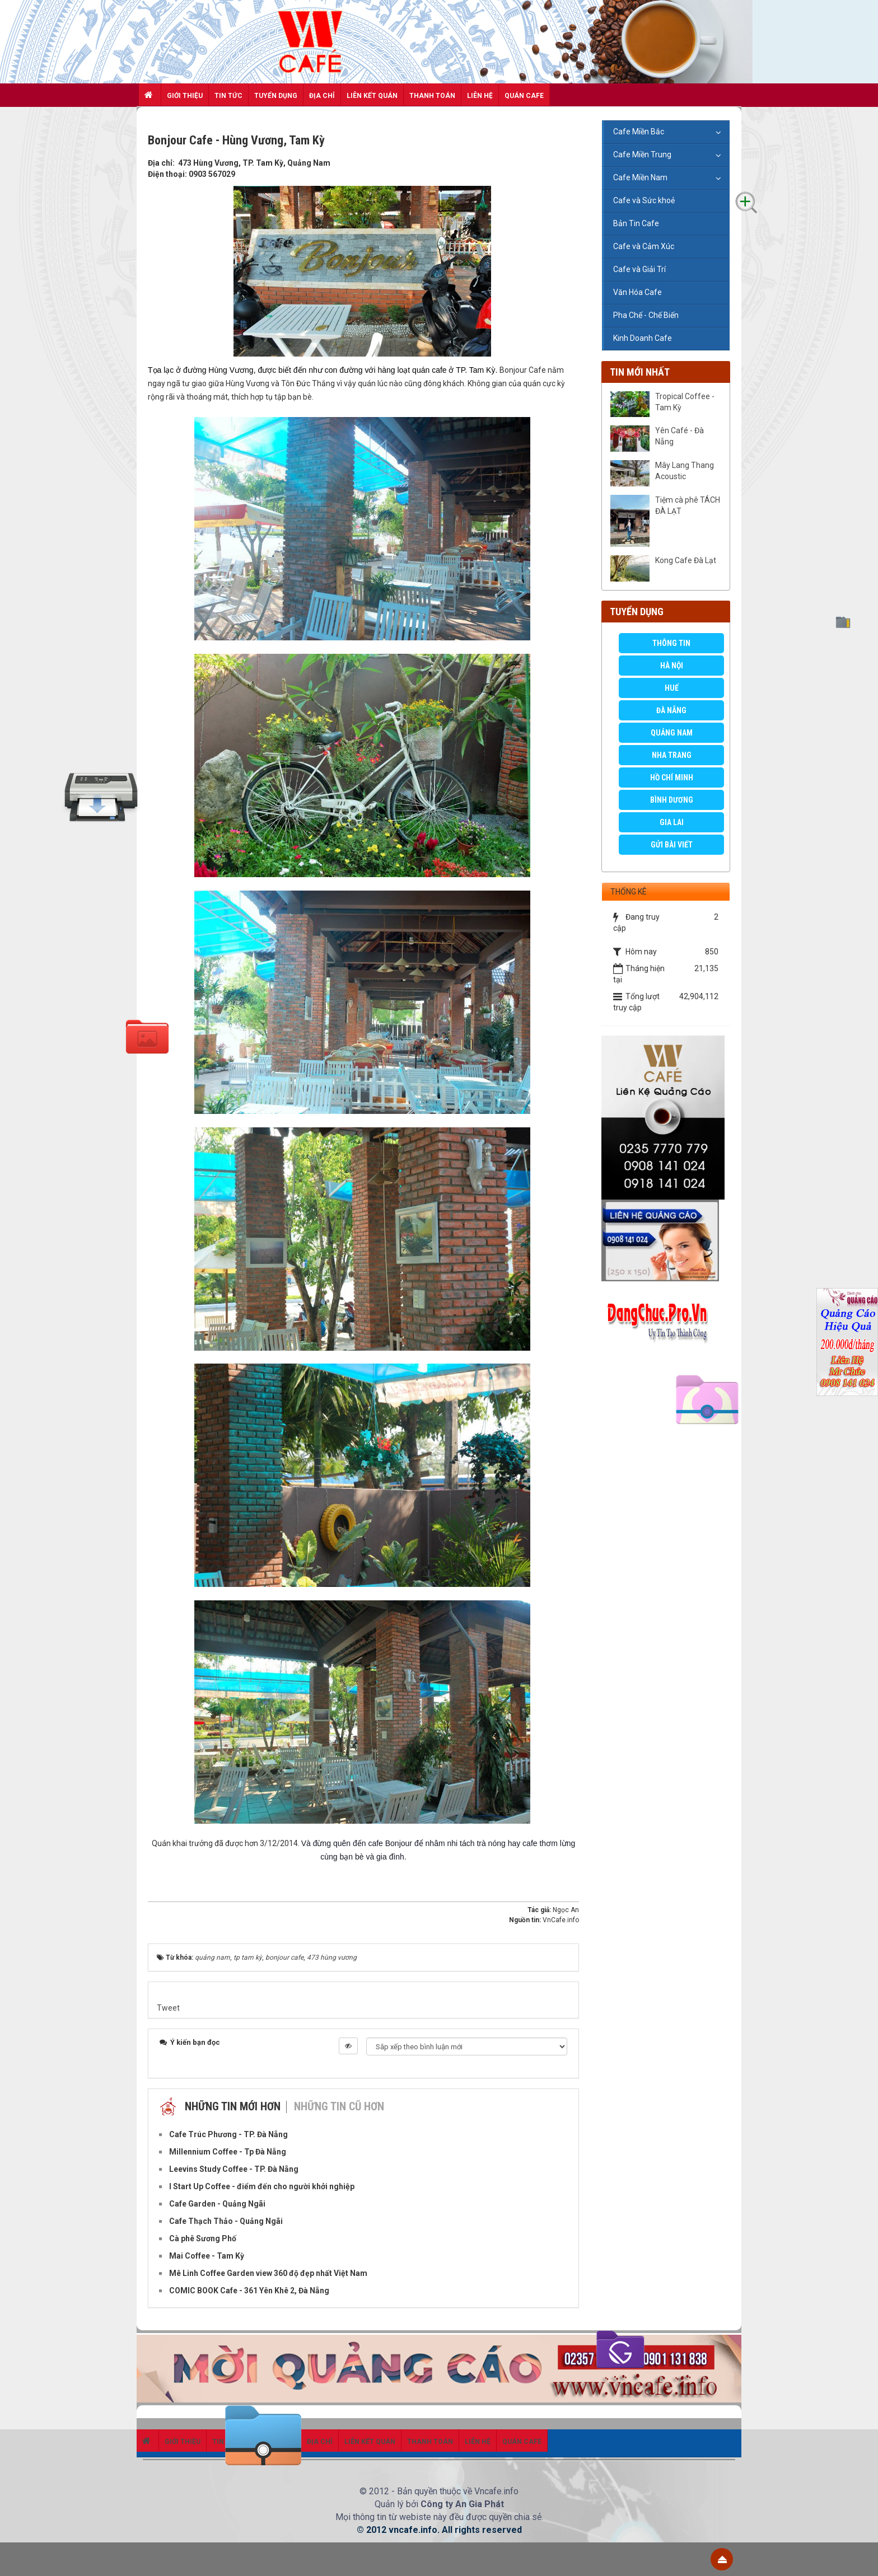  I want to click on open folder containing pokémon heal ball items or games, so click(707, 1401).